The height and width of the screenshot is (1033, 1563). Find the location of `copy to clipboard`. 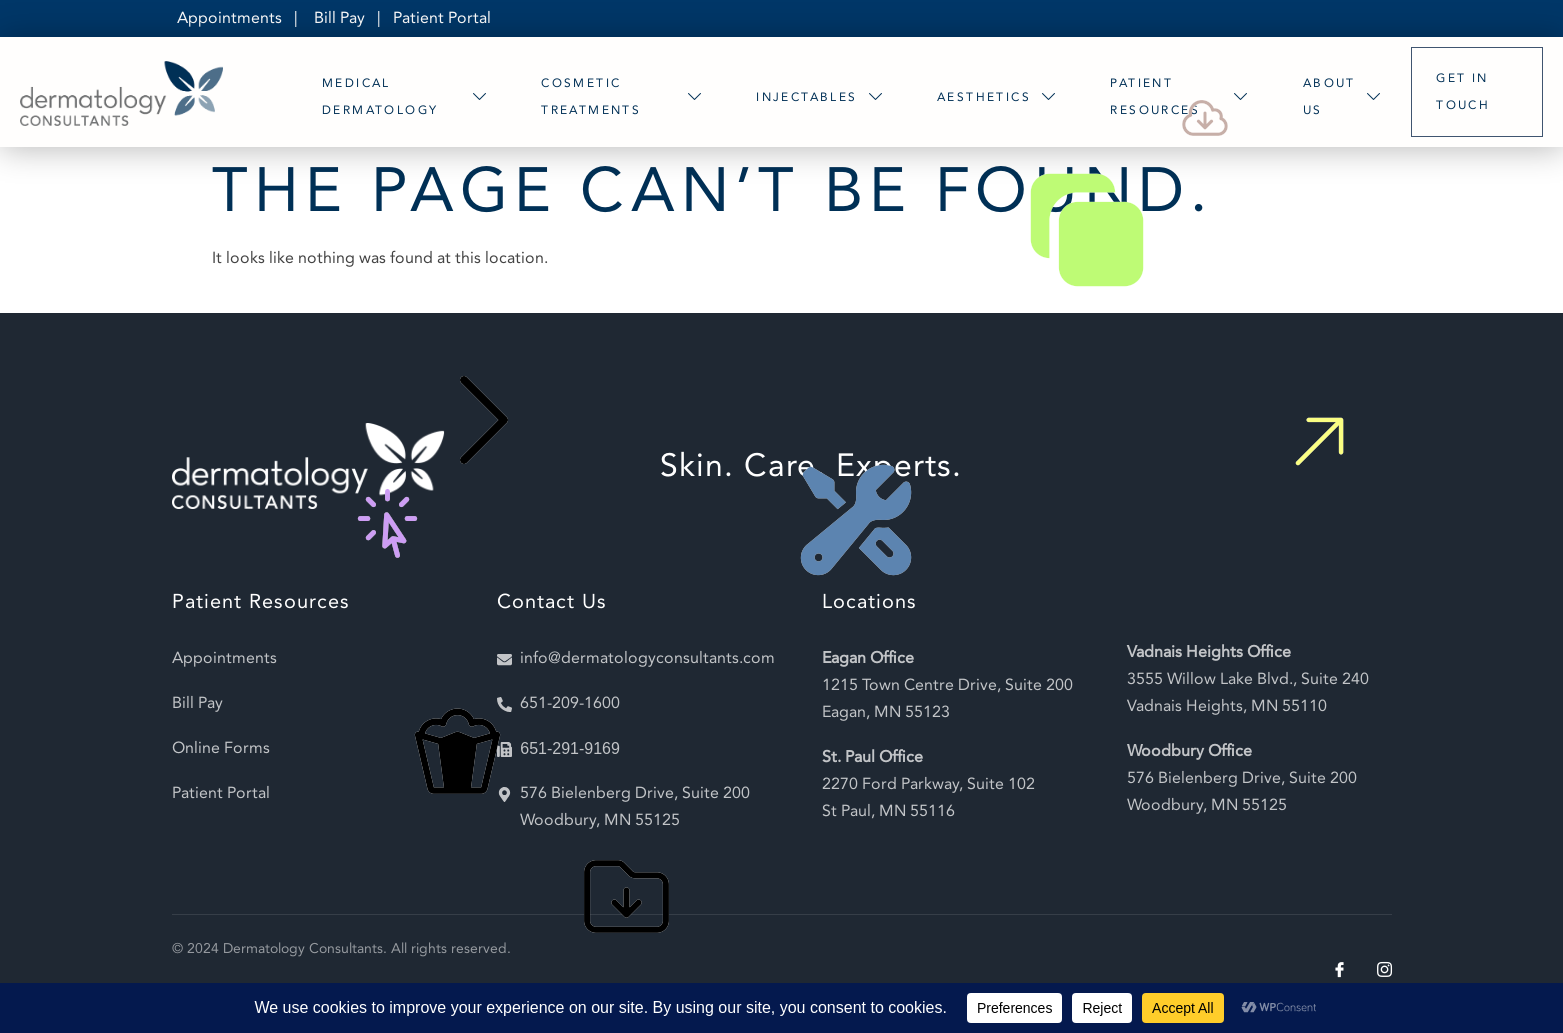

copy to clipboard is located at coordinates (1087, 230).